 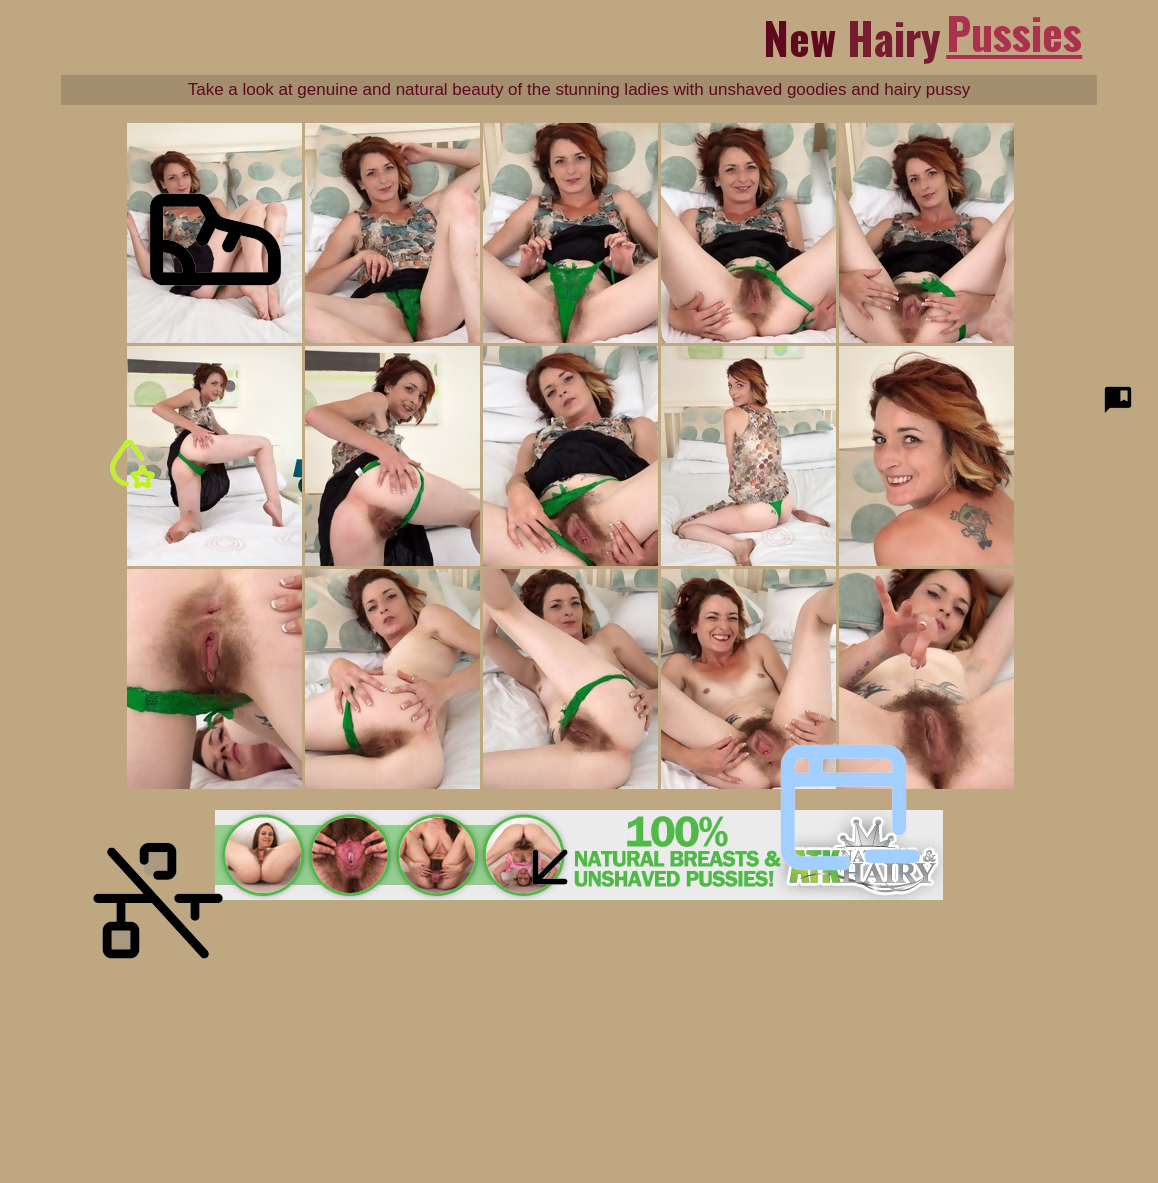 What do you see at coordinates (1118, 400) in the screenshot?
I see `access saved comments or notes` at bounding box center [1118, 400].